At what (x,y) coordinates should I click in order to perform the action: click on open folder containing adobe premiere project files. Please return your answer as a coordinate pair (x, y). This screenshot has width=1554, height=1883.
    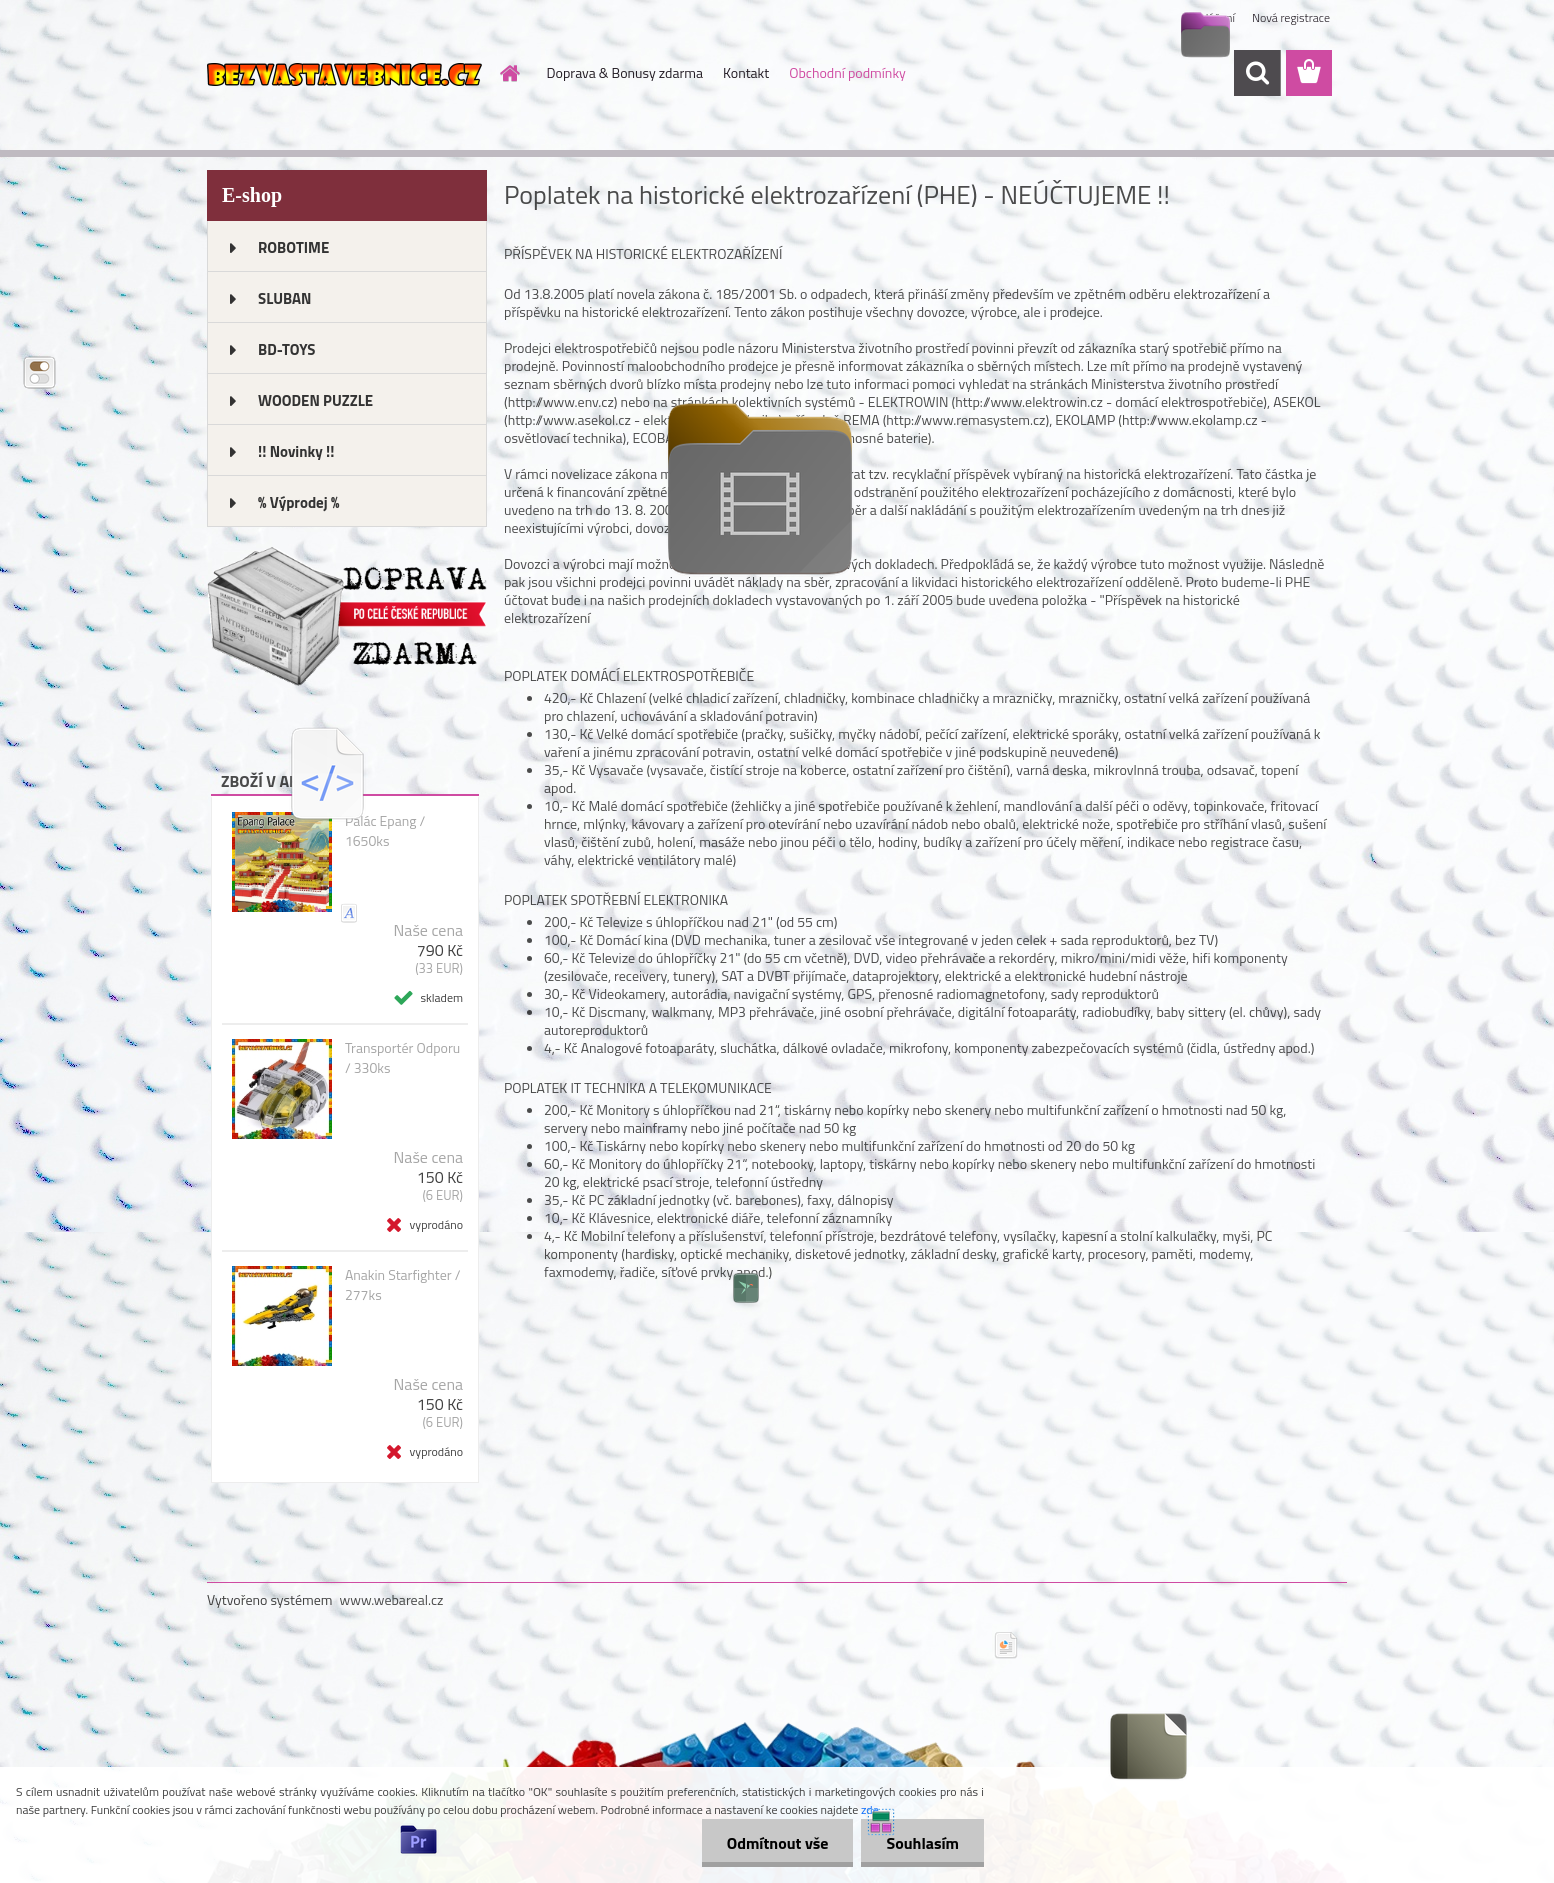
    Looking at the image, I should click on (418, 1840).